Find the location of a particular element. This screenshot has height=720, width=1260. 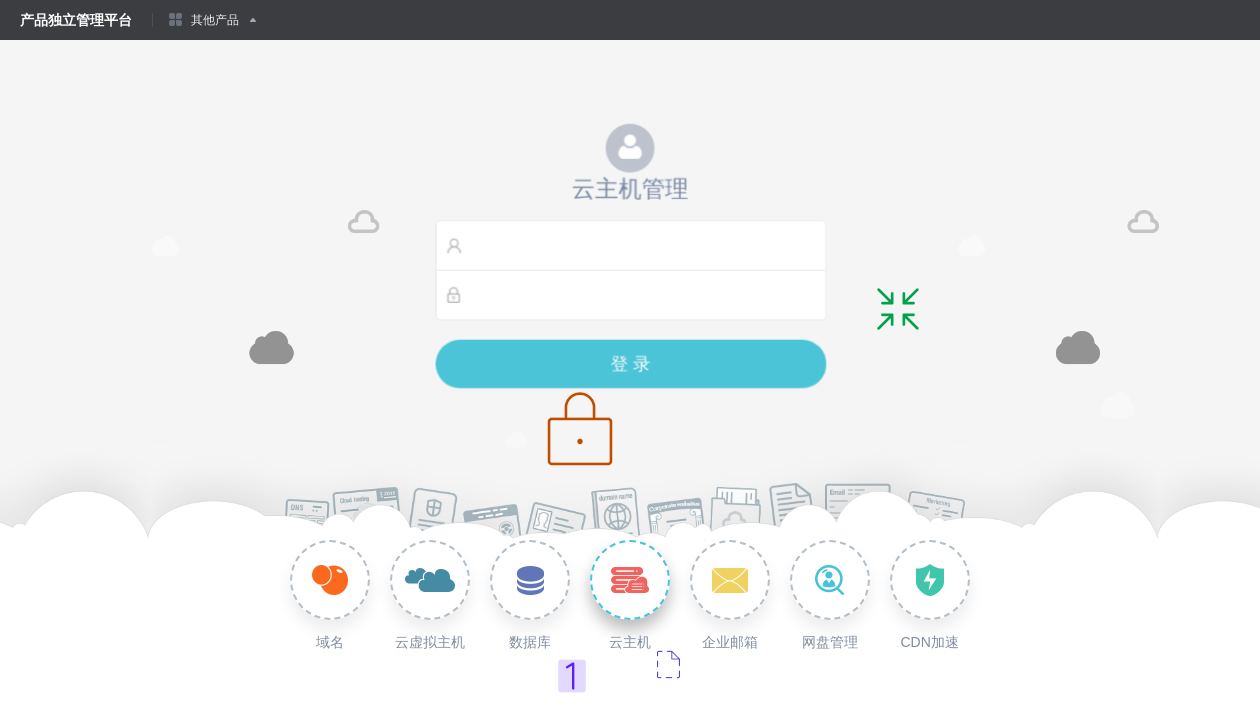

lock or secure this item is located at coordinates (580, 433).